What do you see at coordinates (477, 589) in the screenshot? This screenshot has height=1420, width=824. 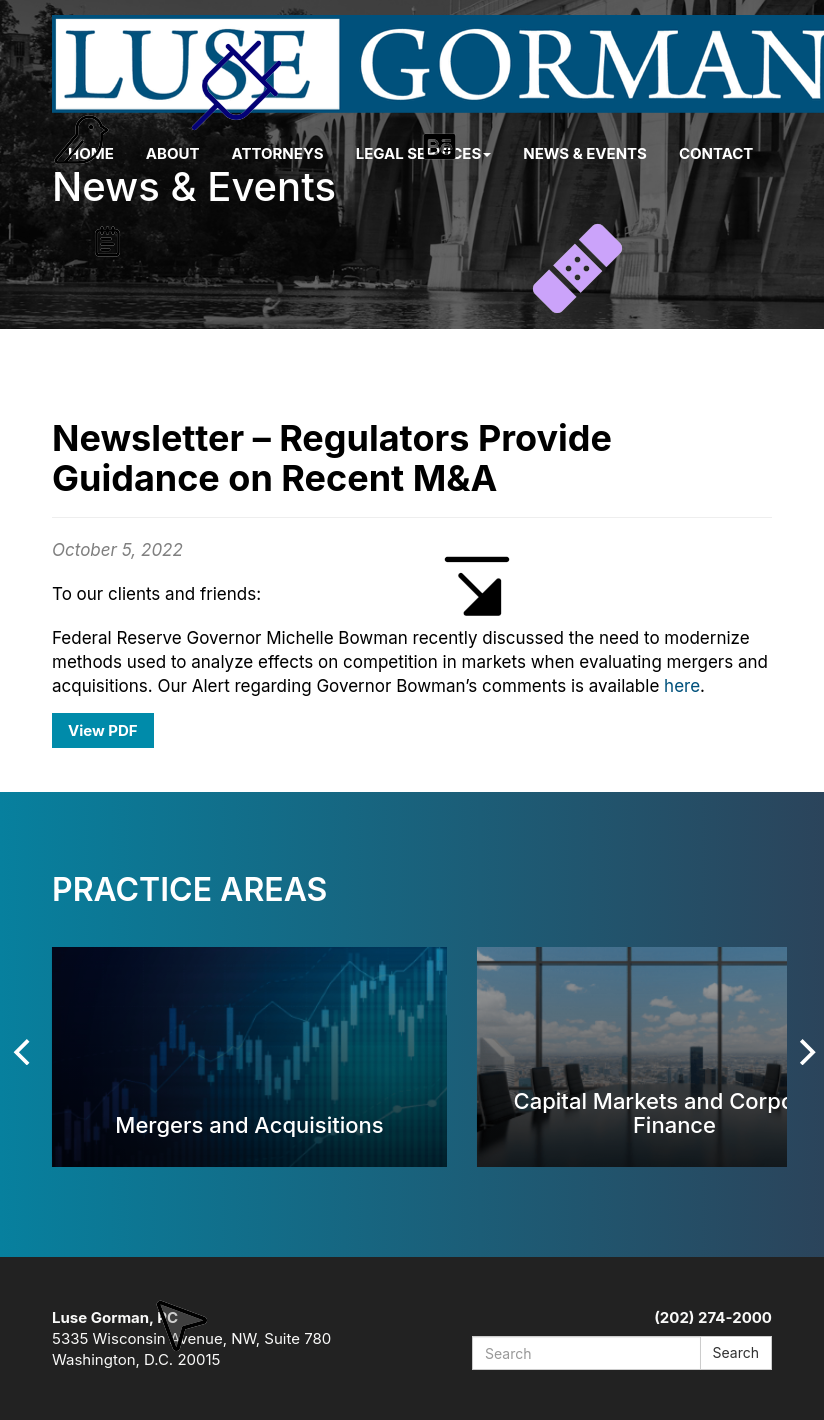 I see `move item to bottom-right corner` at bounding box center [477, 589].